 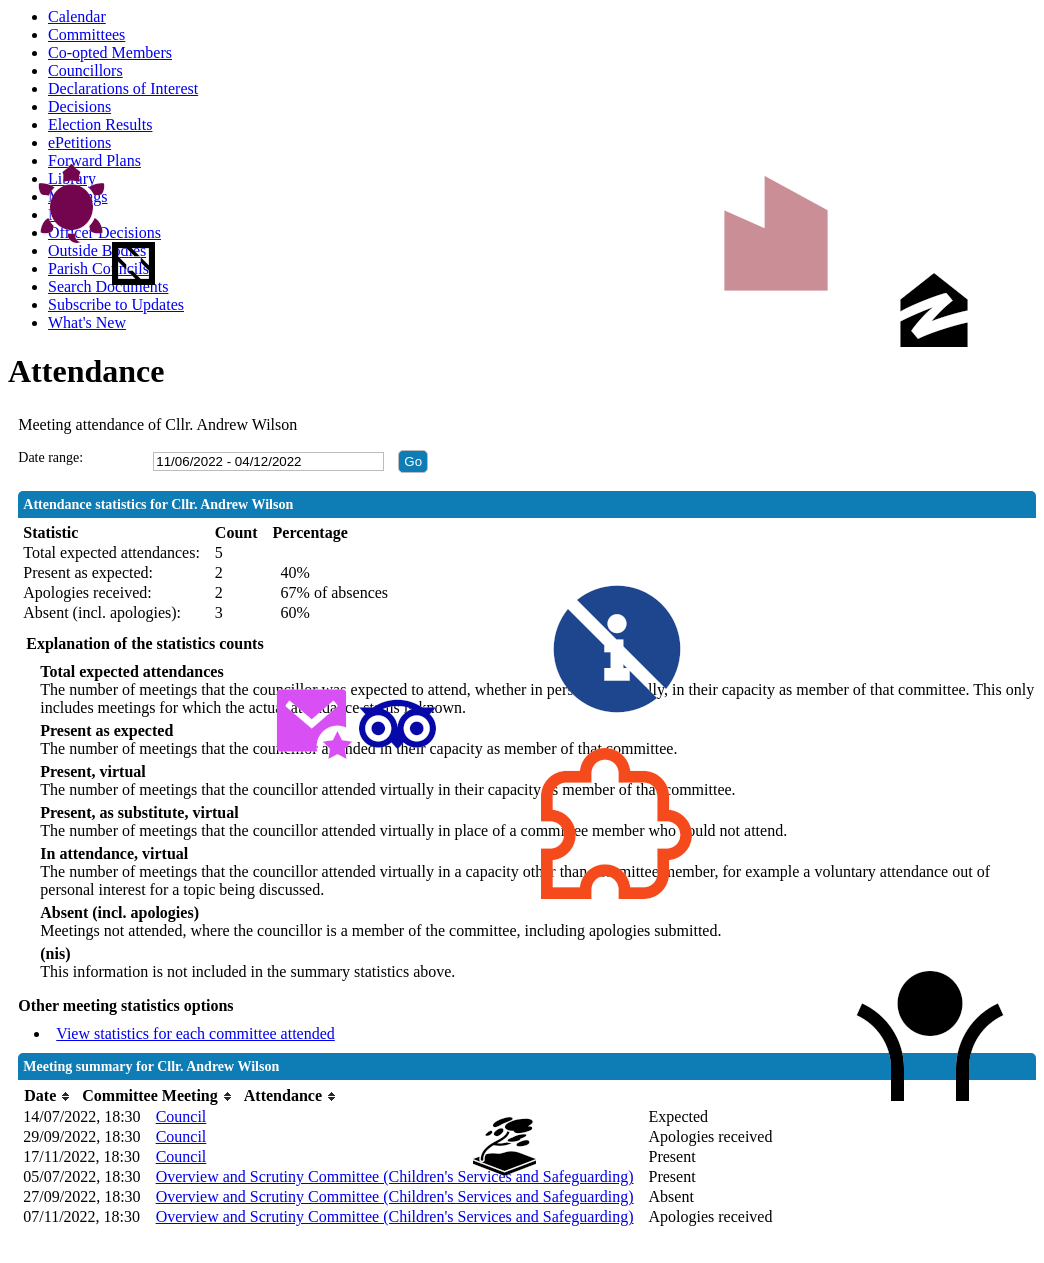 I want to click on view building or property details, so click(x=776, y=239).